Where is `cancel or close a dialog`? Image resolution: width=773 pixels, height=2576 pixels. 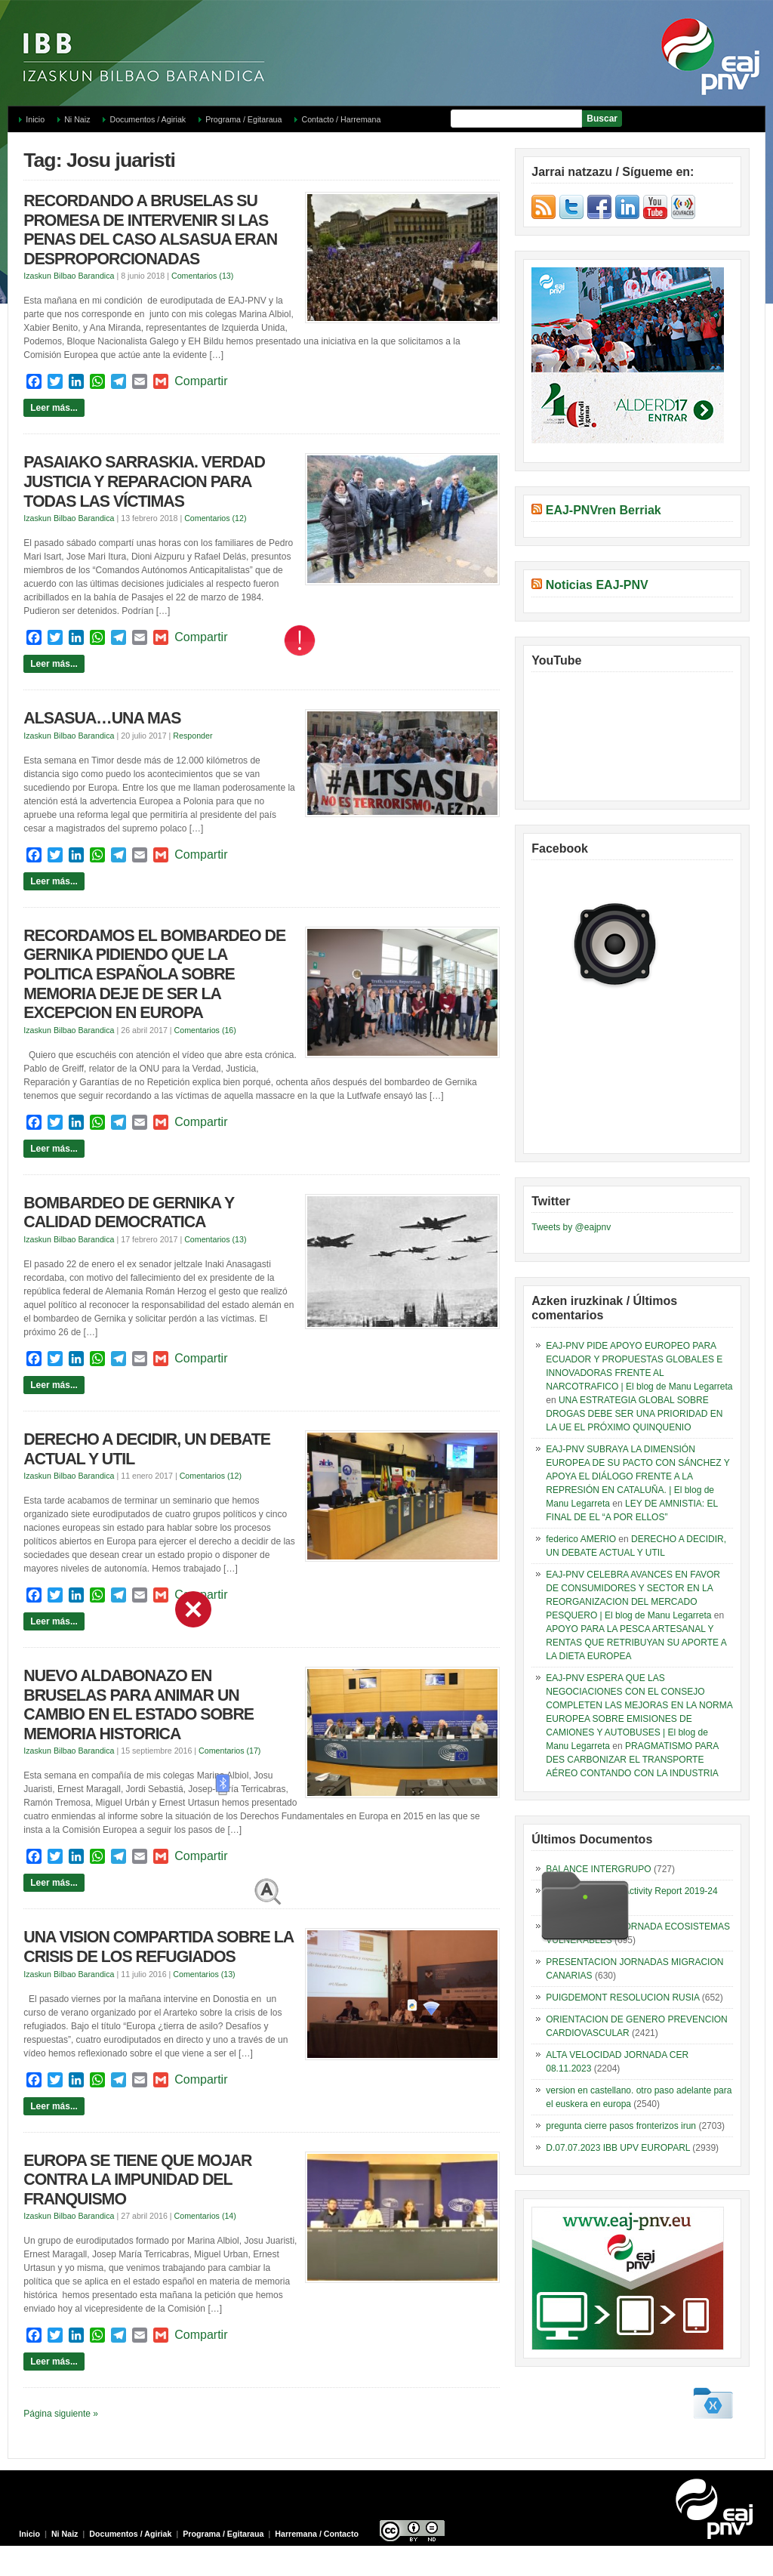
cancel or close a dialog is located at coordinates (193, 1609).